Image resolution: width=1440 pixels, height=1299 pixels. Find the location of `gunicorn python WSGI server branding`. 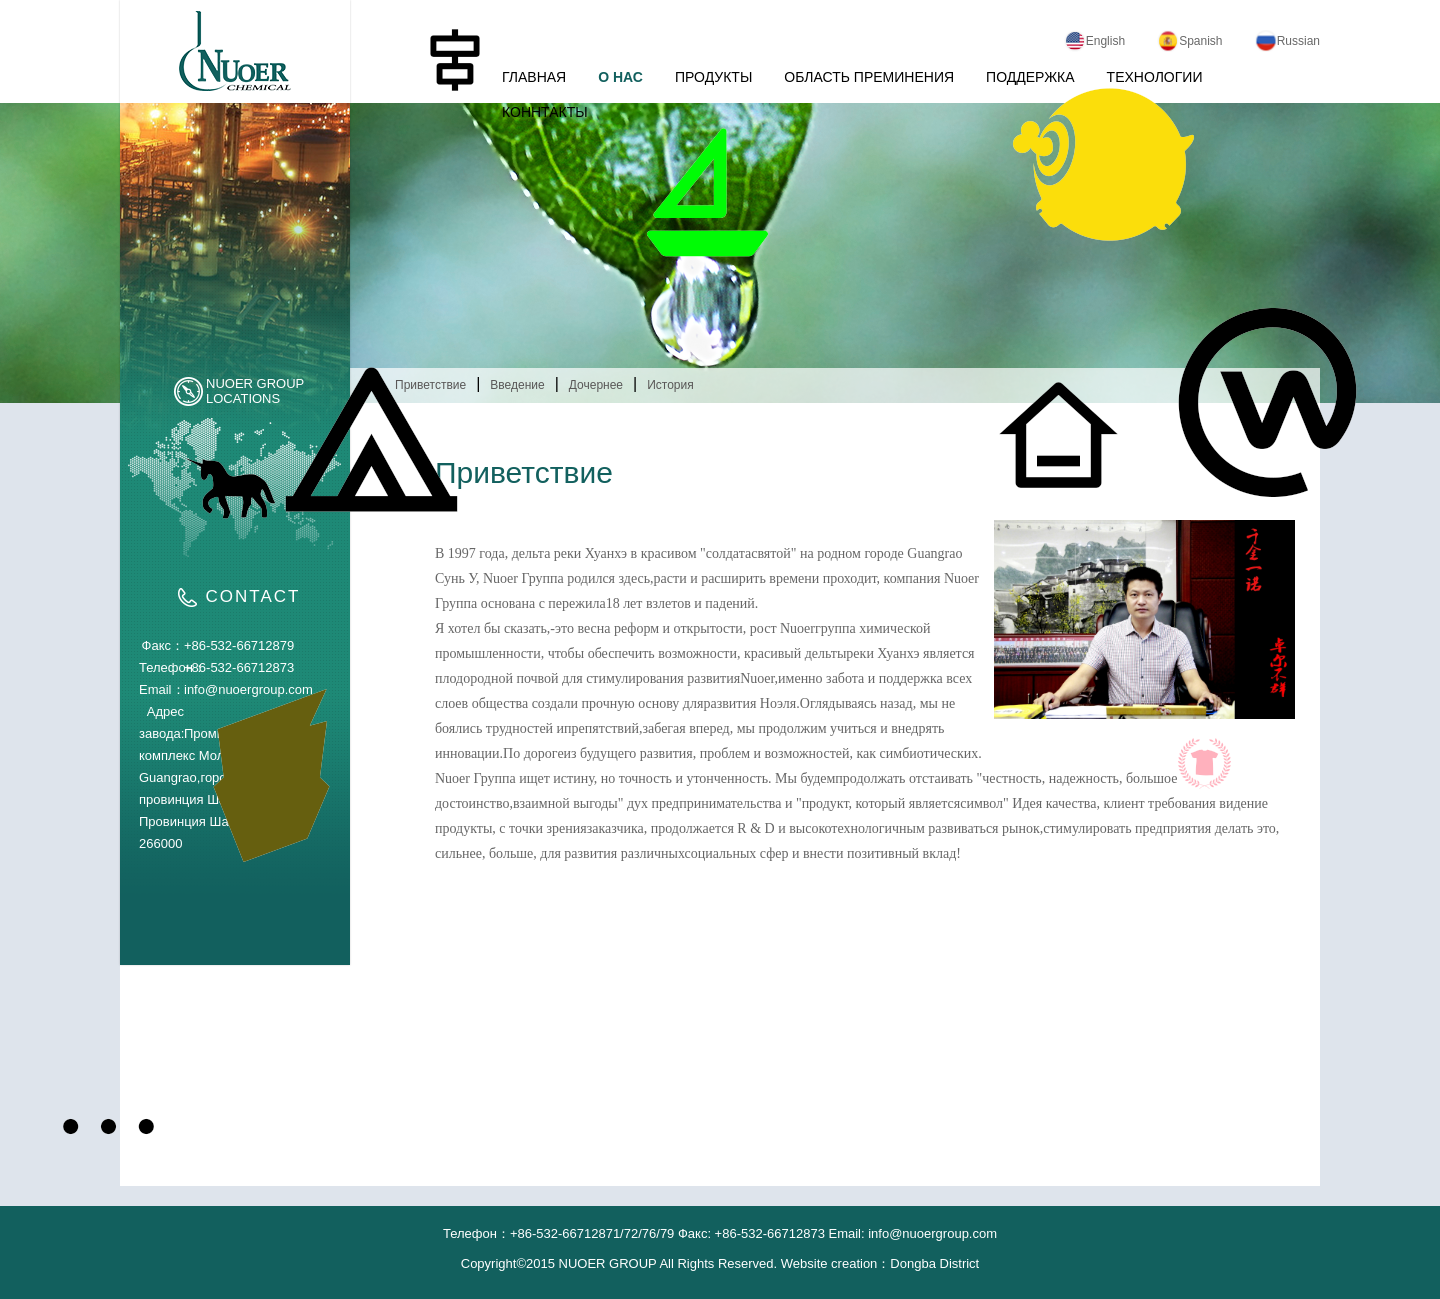

gunicorn python WSGI server branding is located at coordinates (230, 488).